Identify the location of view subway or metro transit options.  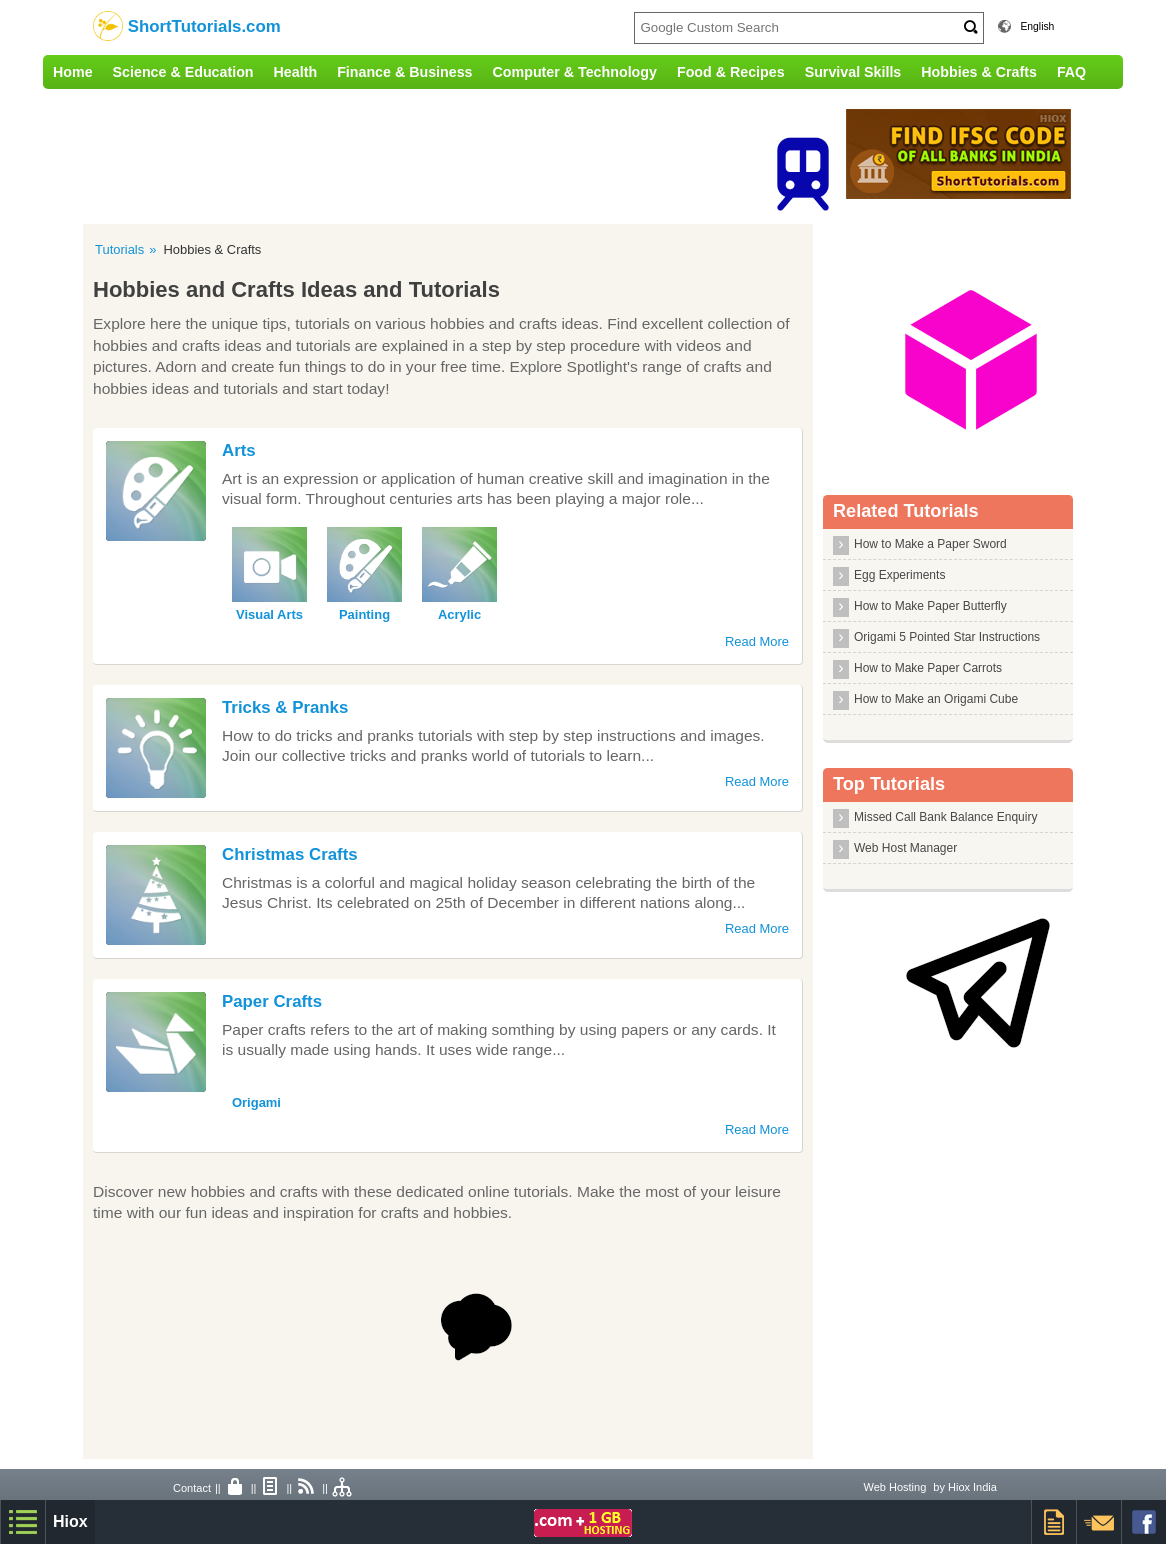
(803, 172).